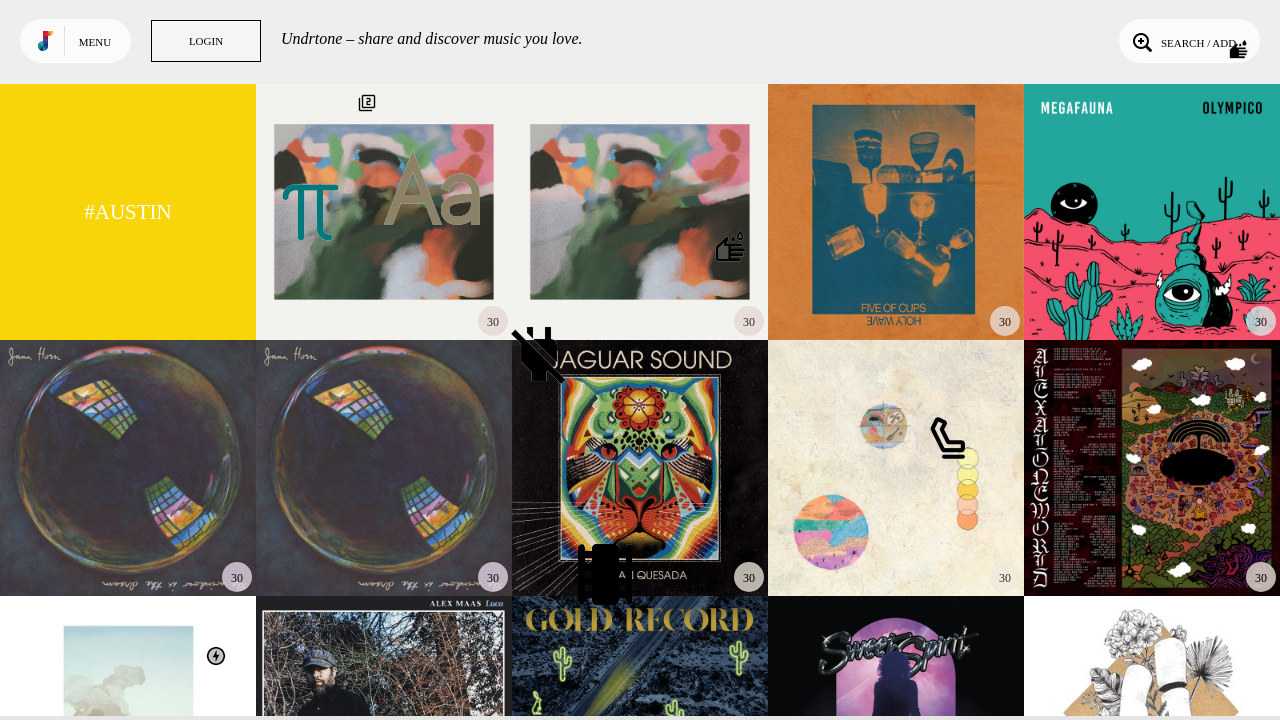 The width and height of the screenshot is (1280, 720). What do you see at coordinates (310, 212) in the screenshot?
I see `access mathematical constants or formulas` at bounding box center [310, 212].